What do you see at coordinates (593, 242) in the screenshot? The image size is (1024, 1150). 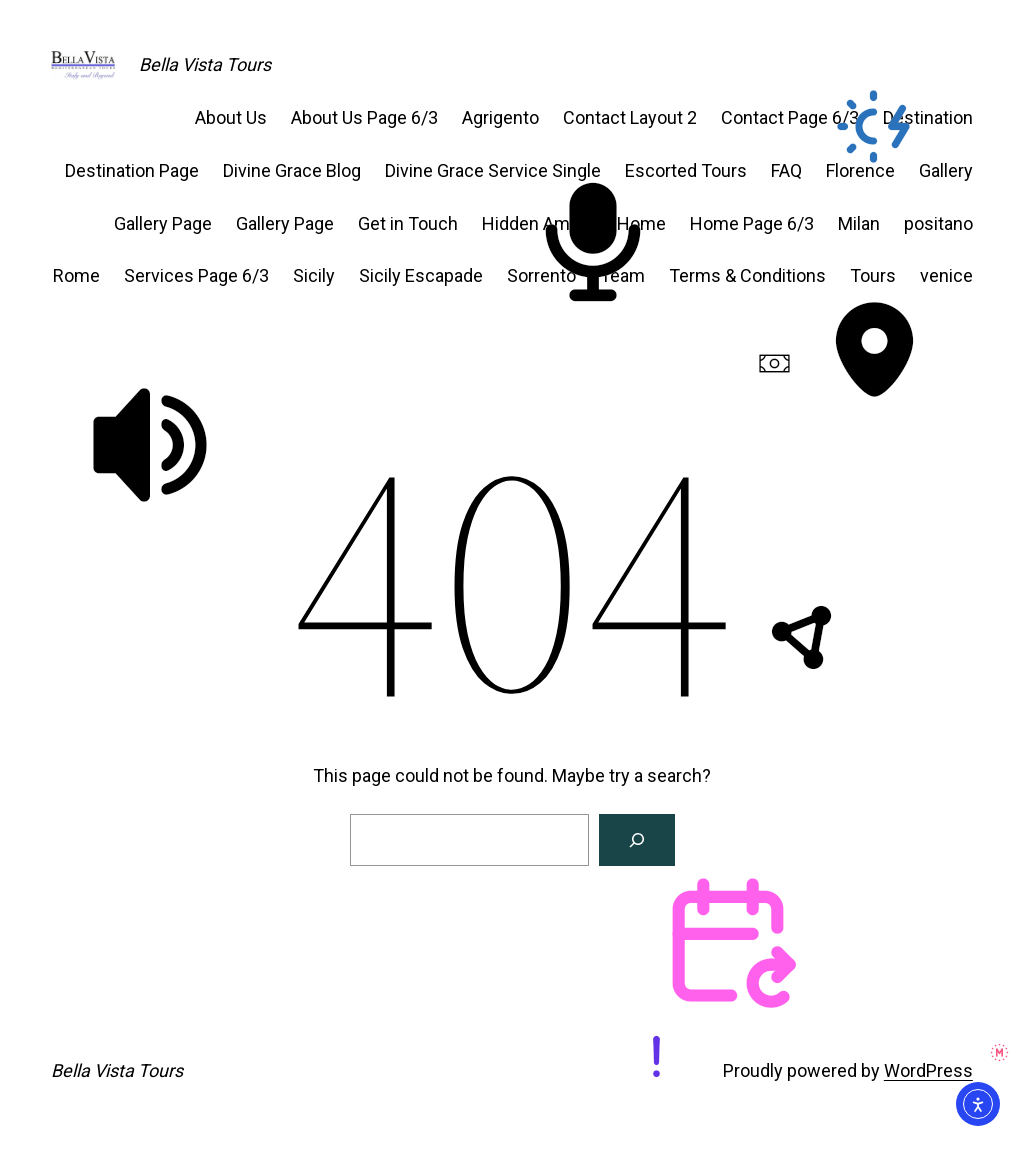 I see `unmute your microphone` at bounding box center [593, 242].